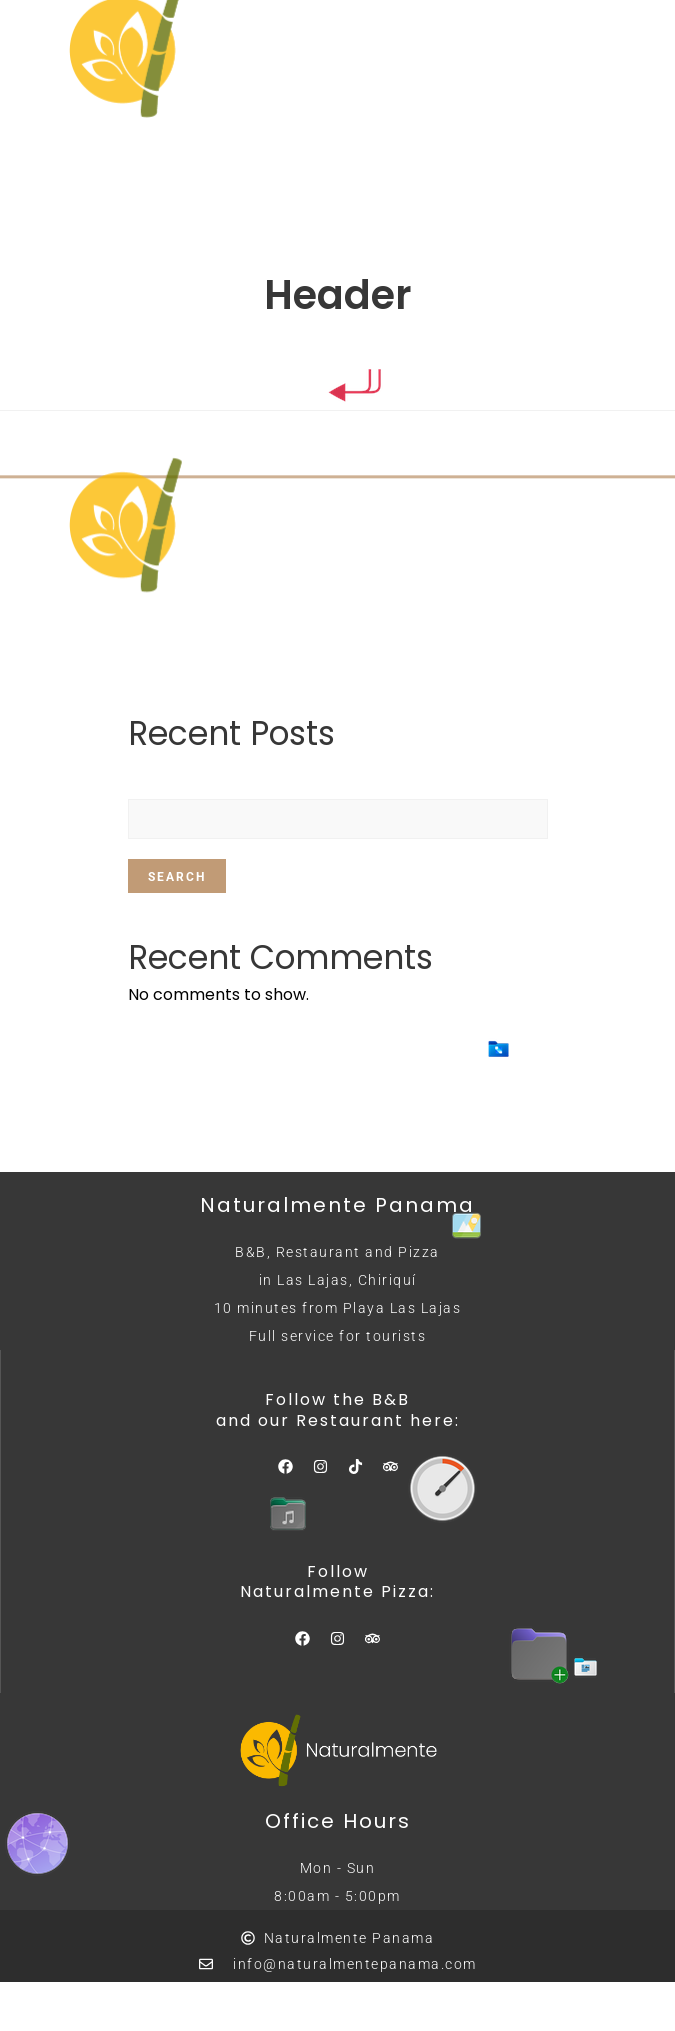  What do you see at coordinates (498, 1049) in the screenshot?
I see `open wondershare mirrorgo files folder` at bounding box center [498, 1049].